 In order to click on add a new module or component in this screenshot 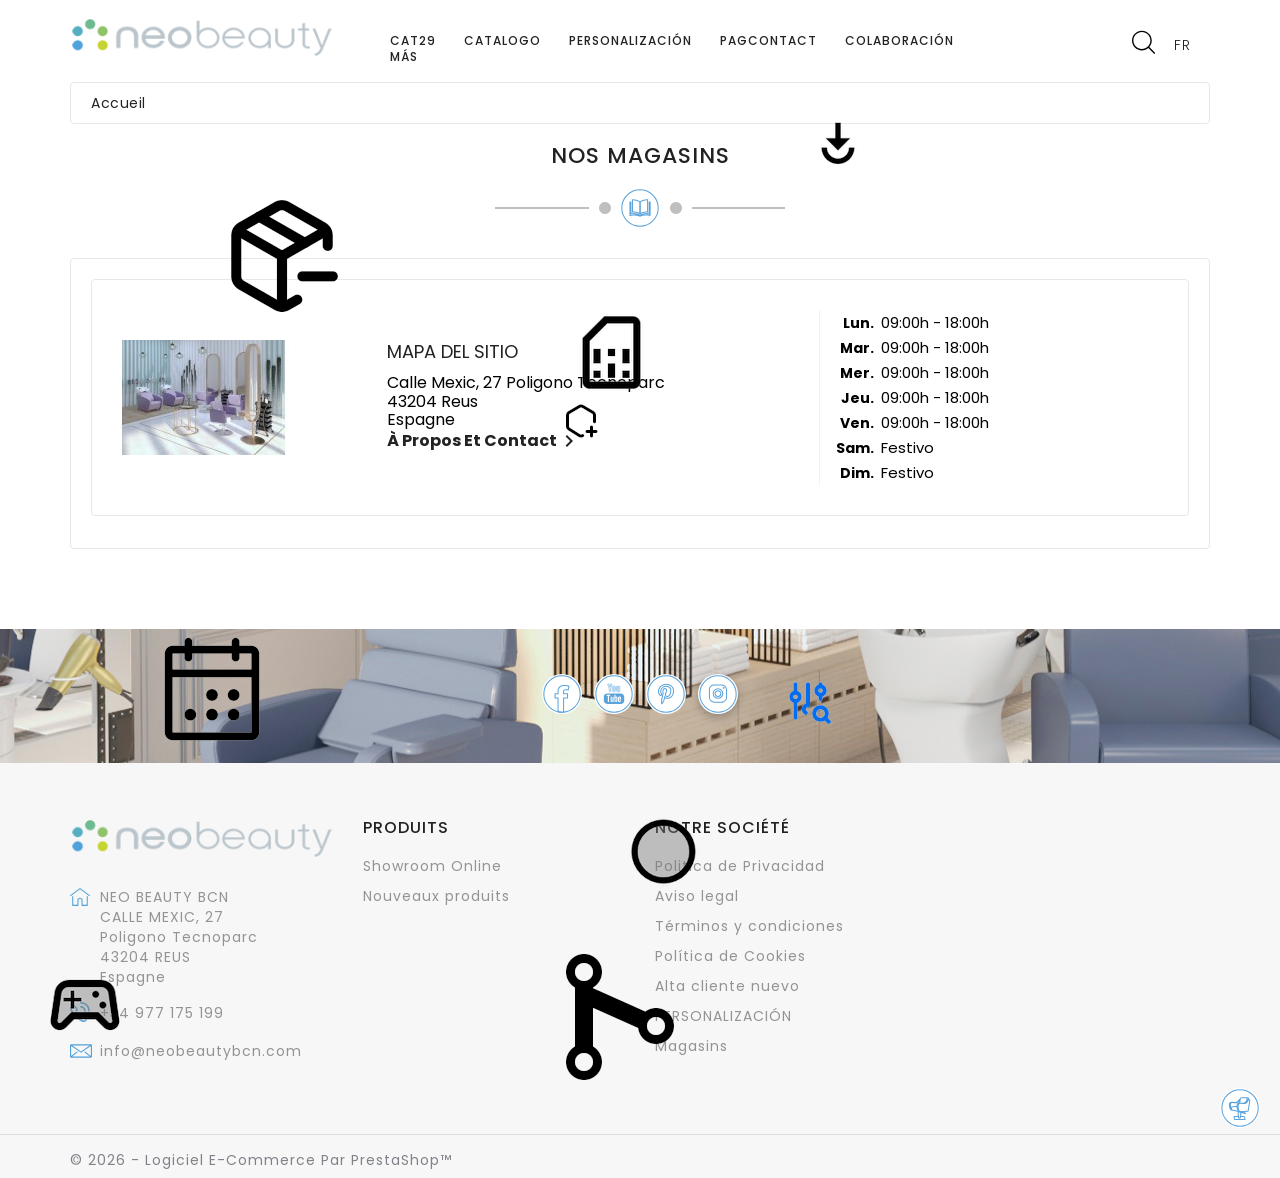, I will do `click(581, 421)`.